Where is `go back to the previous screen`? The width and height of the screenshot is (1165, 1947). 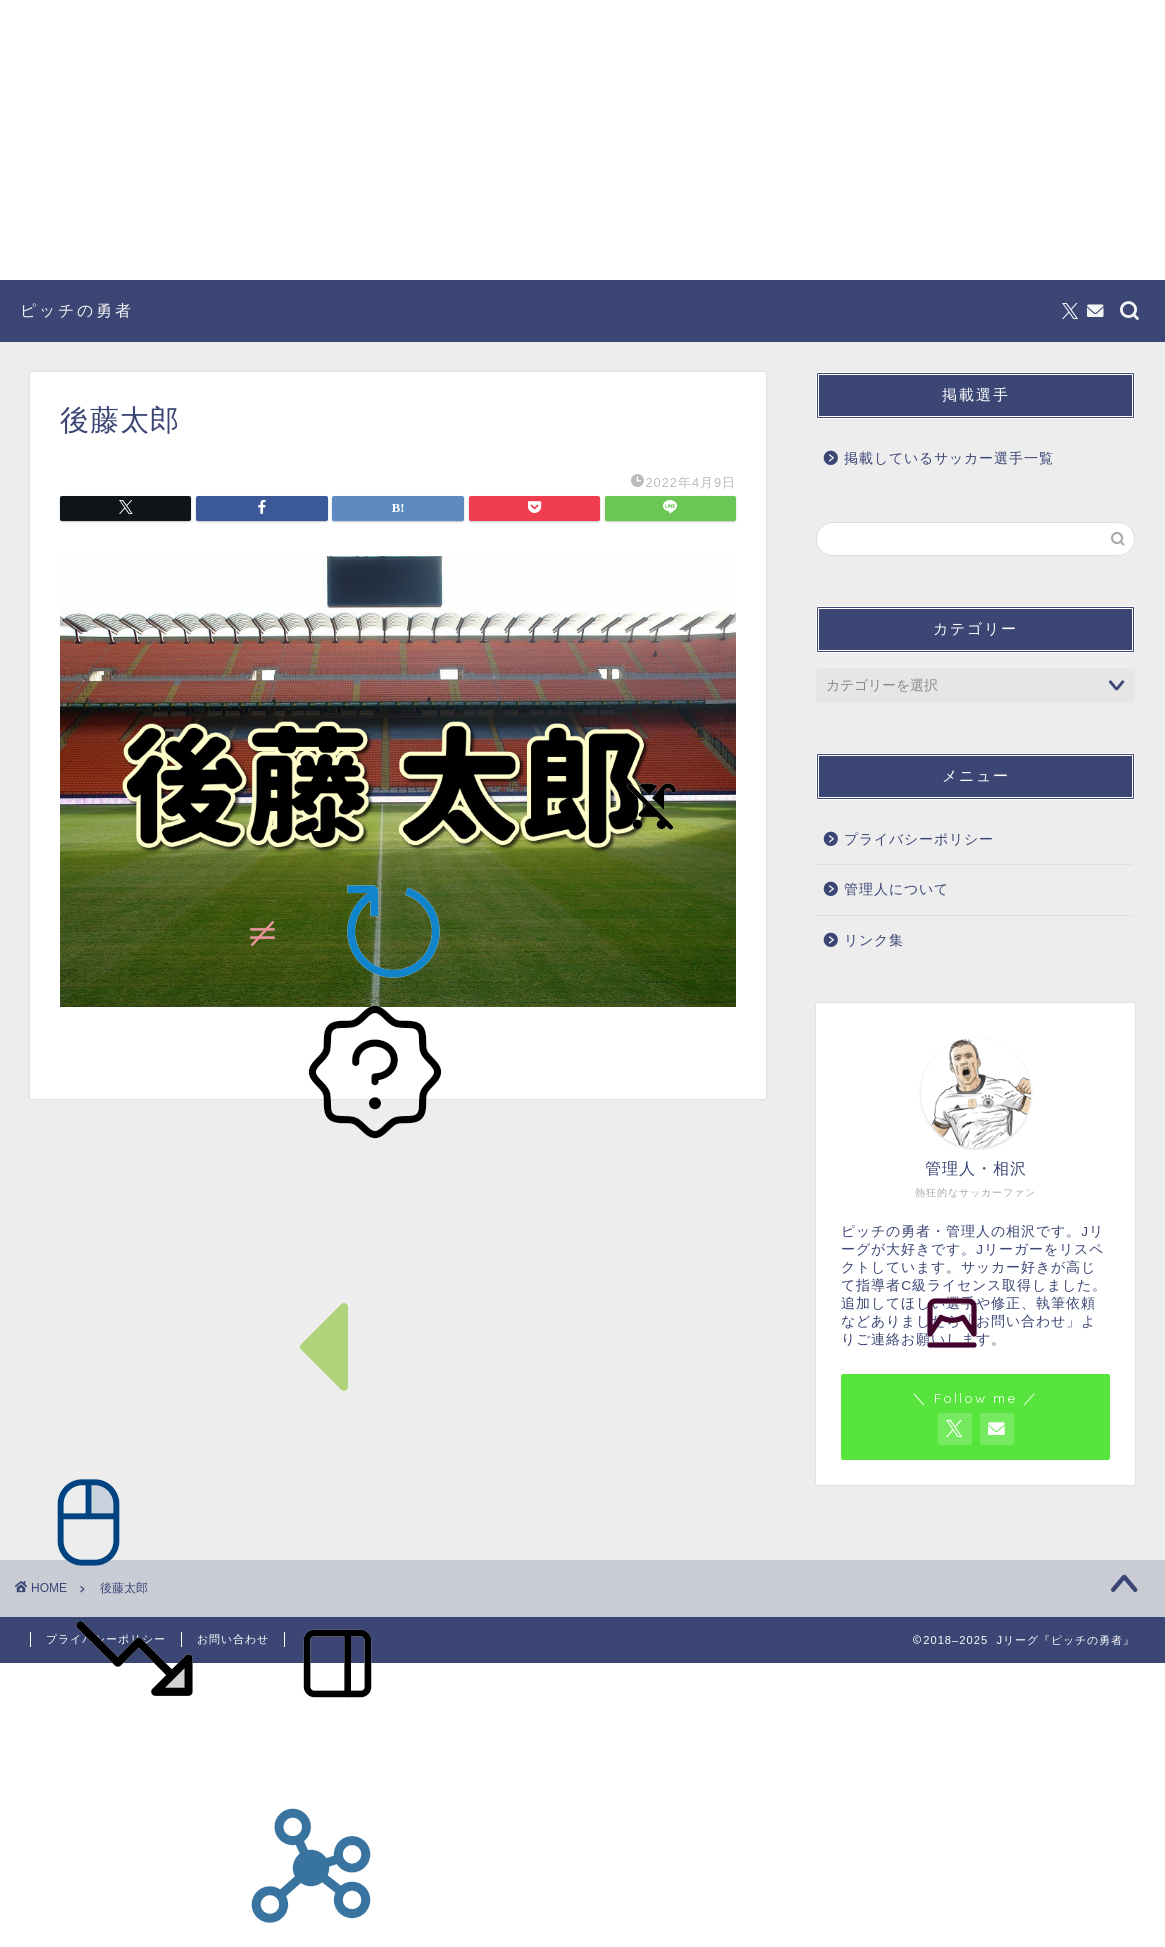 go back to the previous screen is located at coordinates (328, 1347).